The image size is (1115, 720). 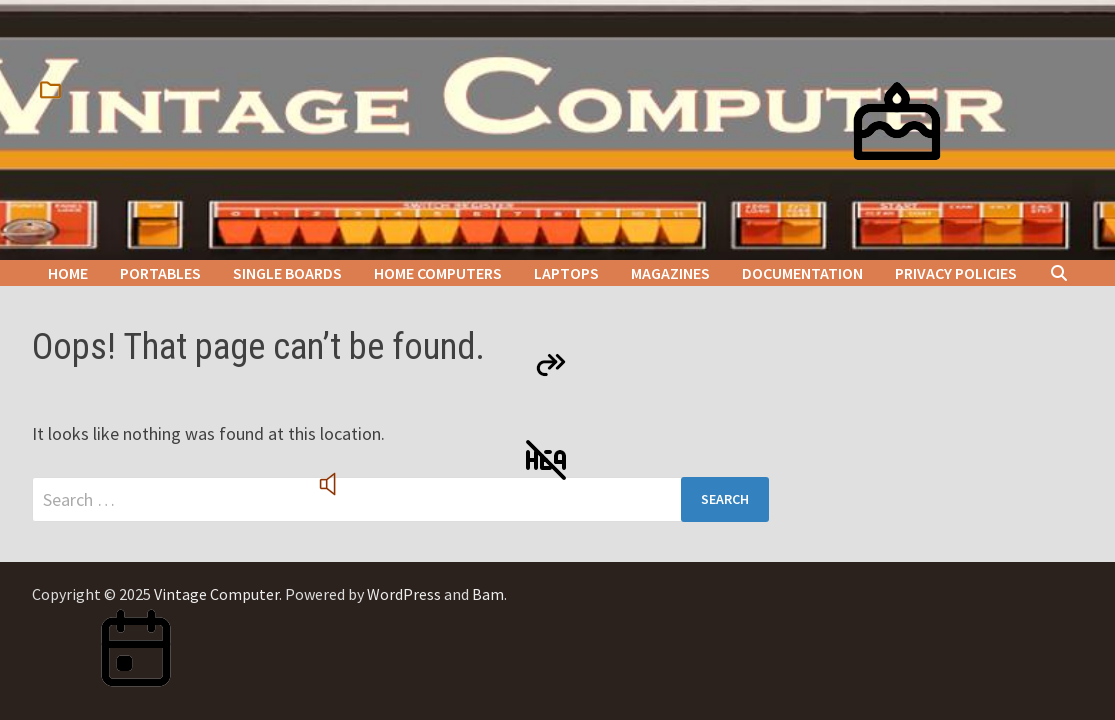 I want to click on forward or share to multiple recipients, so click(x=551, y=365).